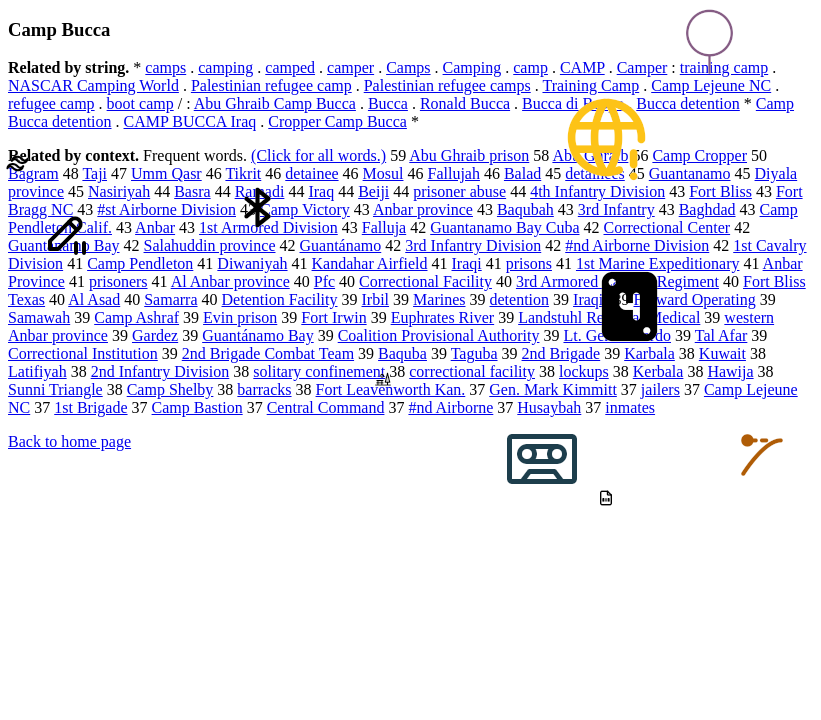 This screenshot has height=720, width=821. I want to click on pause editing mode, so click(66, 233).